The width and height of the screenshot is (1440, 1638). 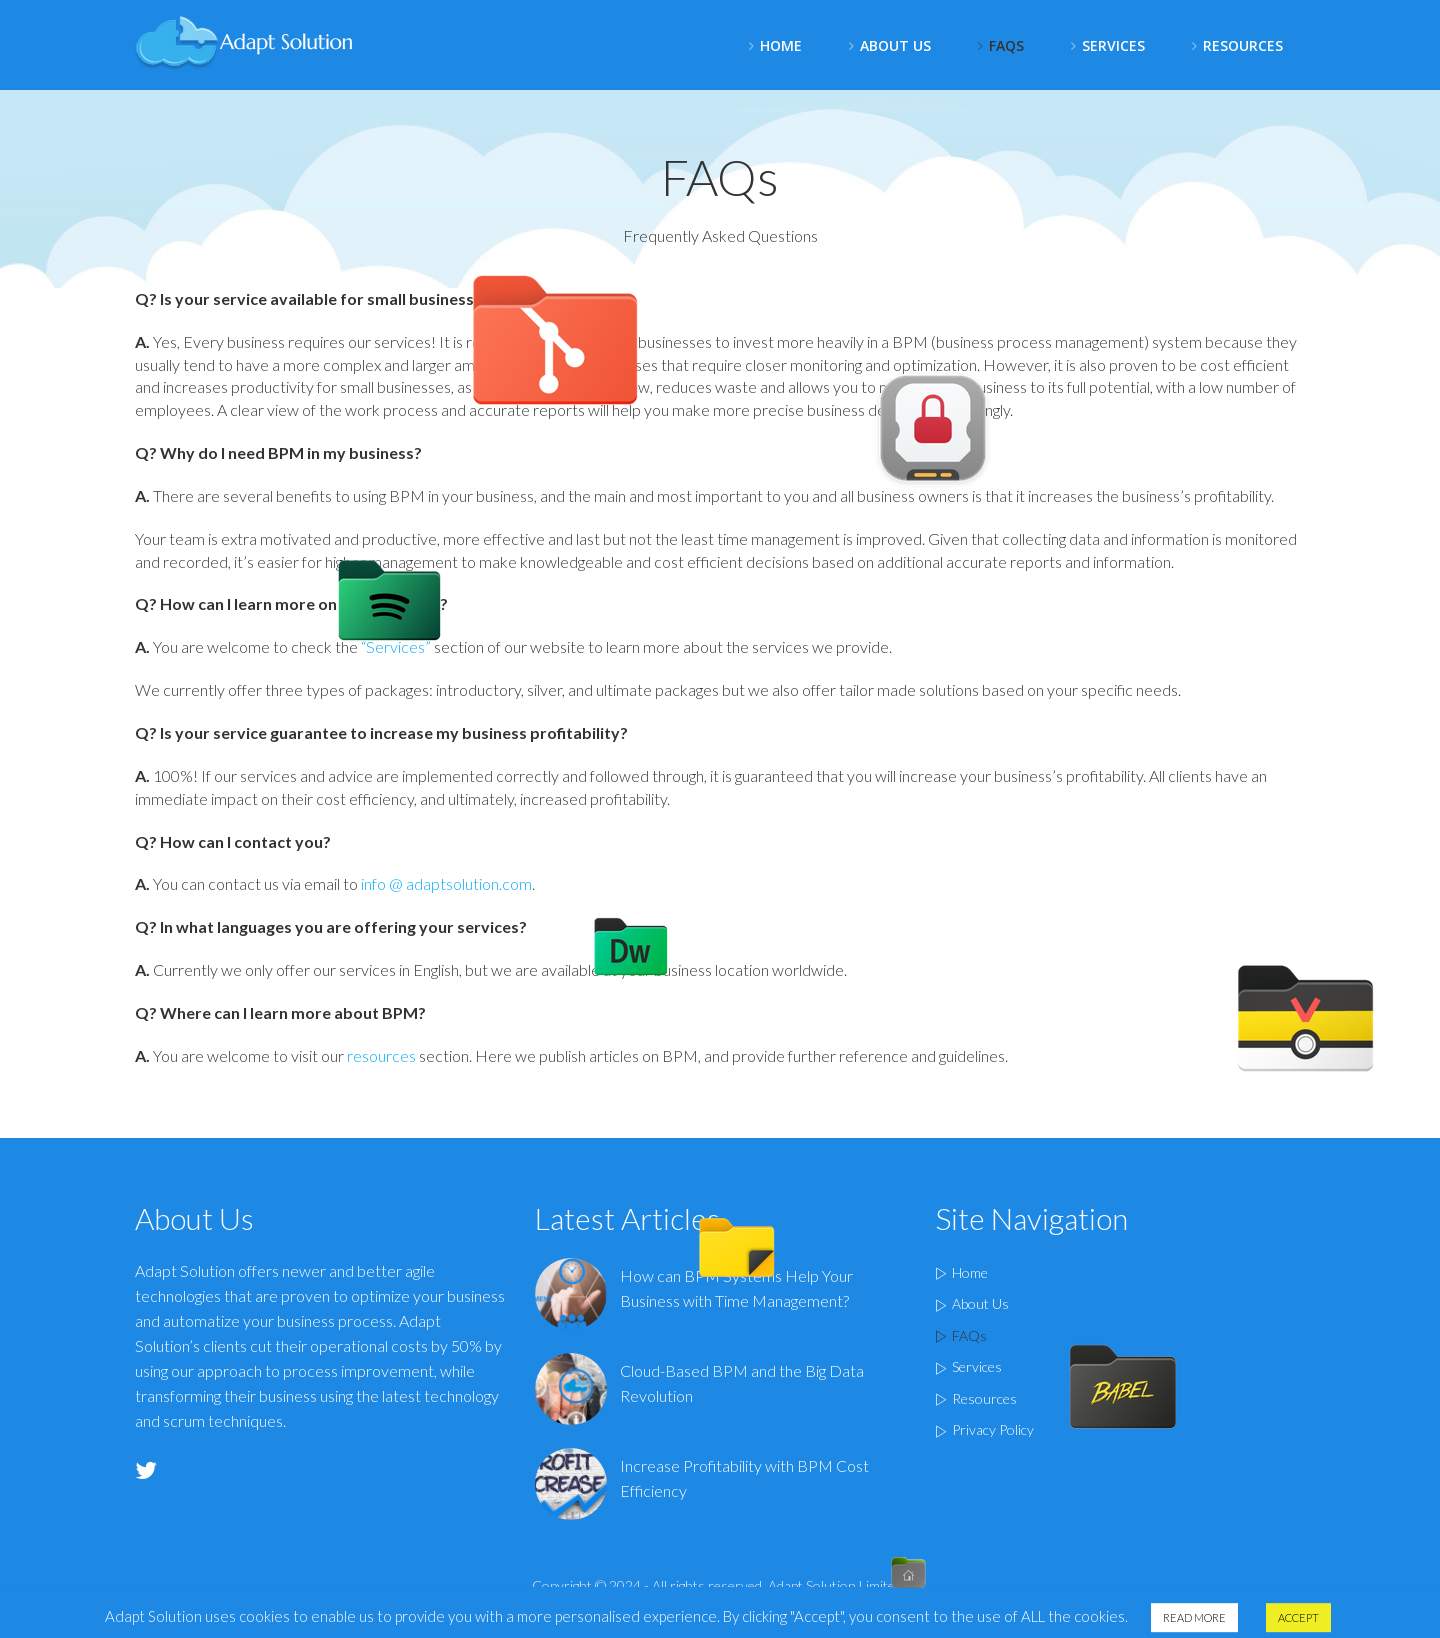 I want to click on open sticky notes folder, so click(x=736, y=1249).